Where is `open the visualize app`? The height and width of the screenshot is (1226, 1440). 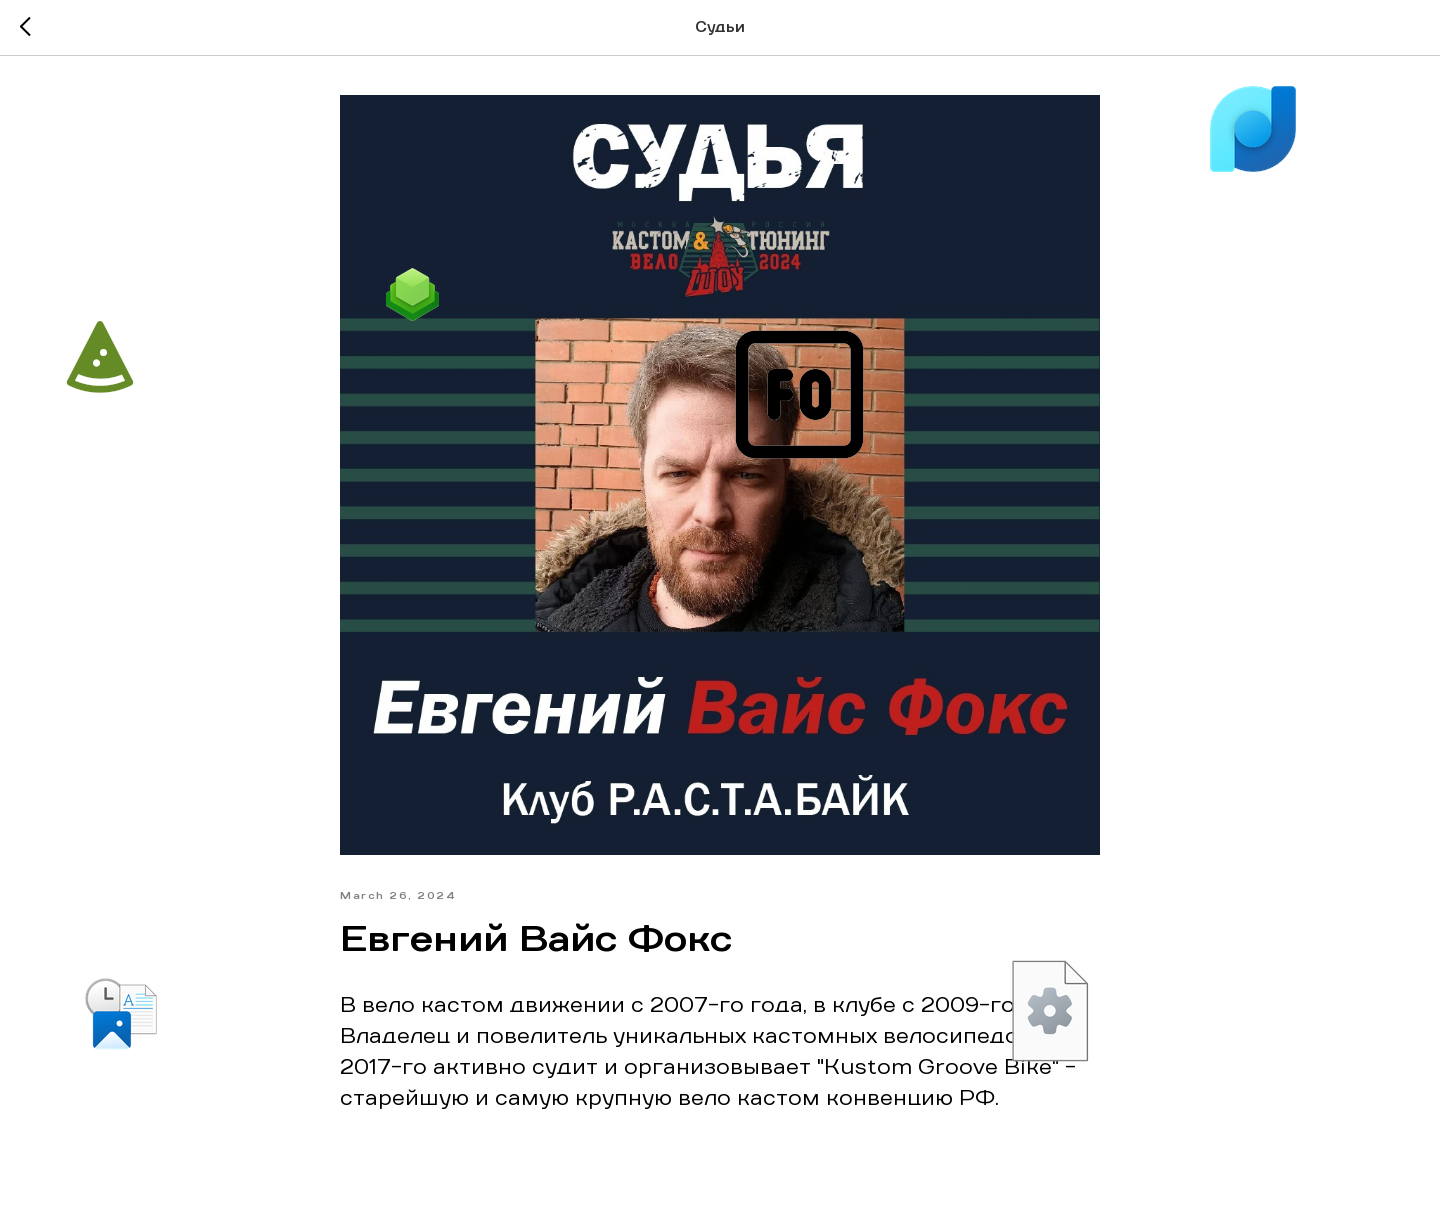 open the visualize app is located at coordinates (412, 294).